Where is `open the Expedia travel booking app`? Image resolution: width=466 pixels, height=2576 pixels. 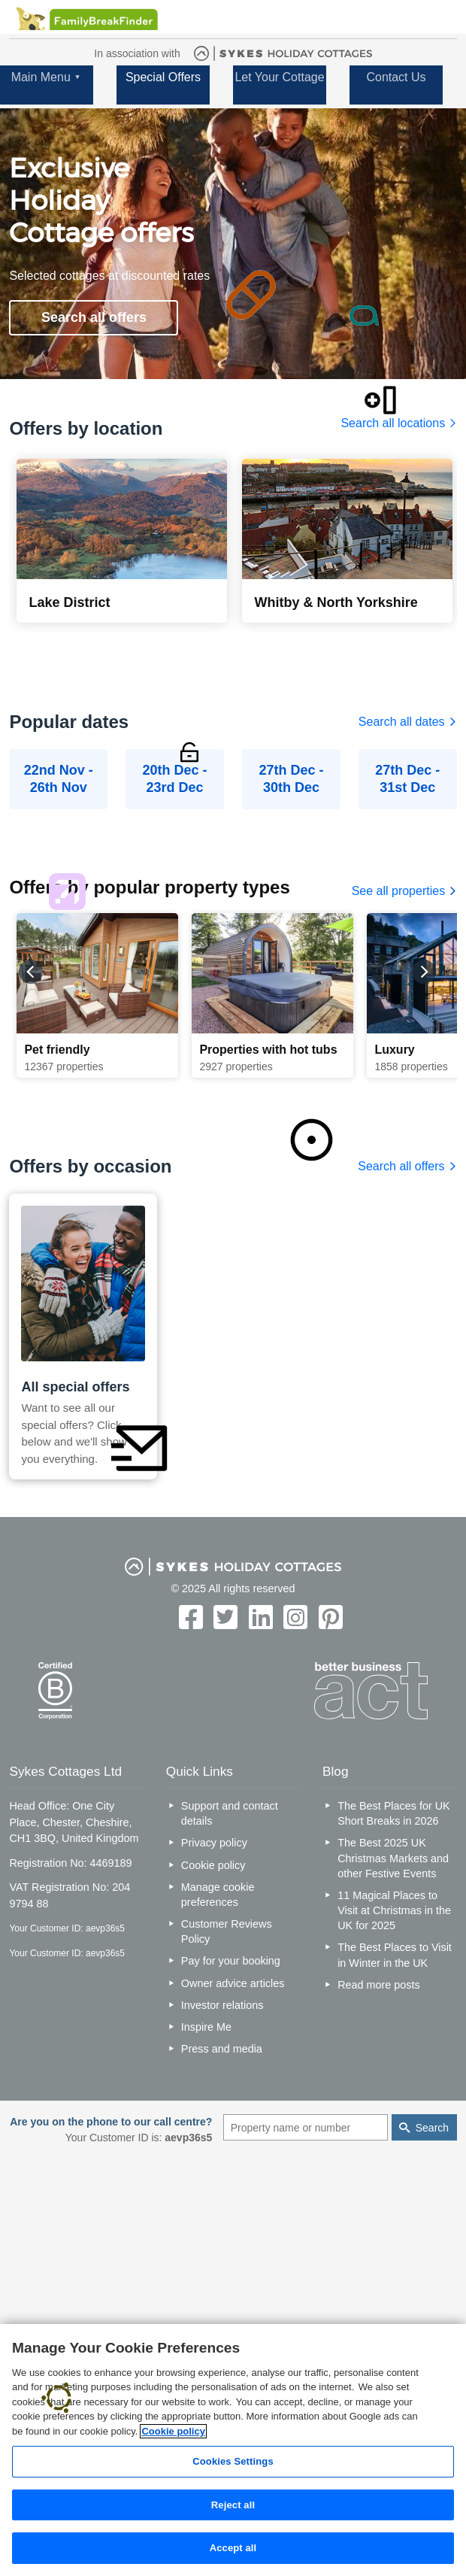
open the Expedia travel booking app is located at coordinates (67, 891).